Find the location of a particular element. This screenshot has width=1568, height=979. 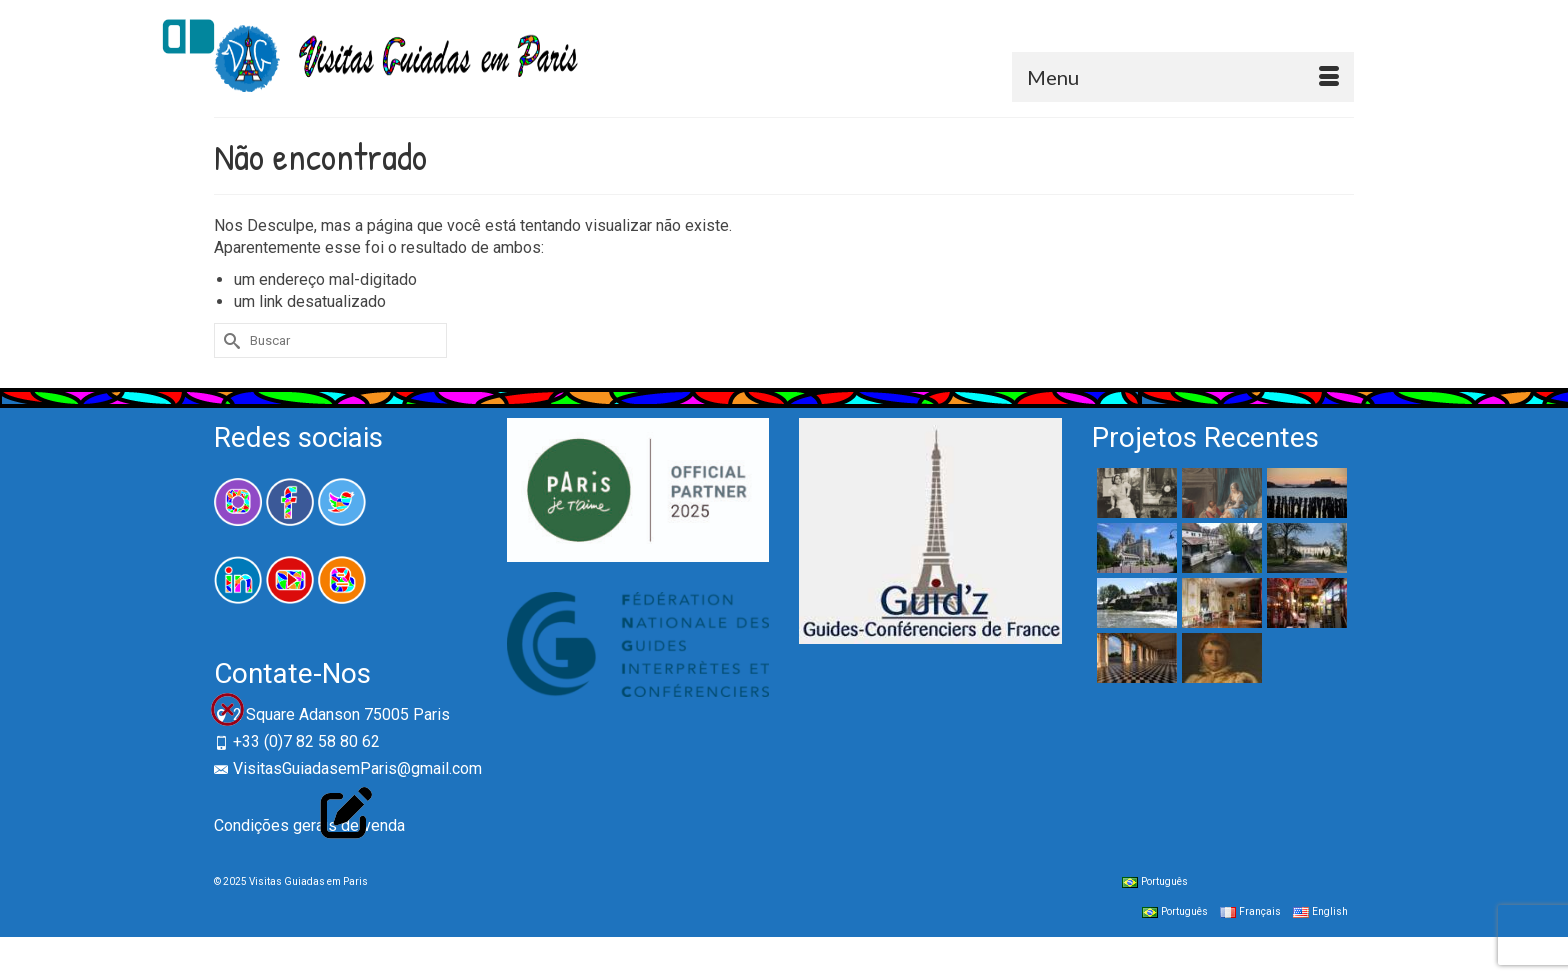

close or dismiss a dialog is located at coordinates (227, 709).